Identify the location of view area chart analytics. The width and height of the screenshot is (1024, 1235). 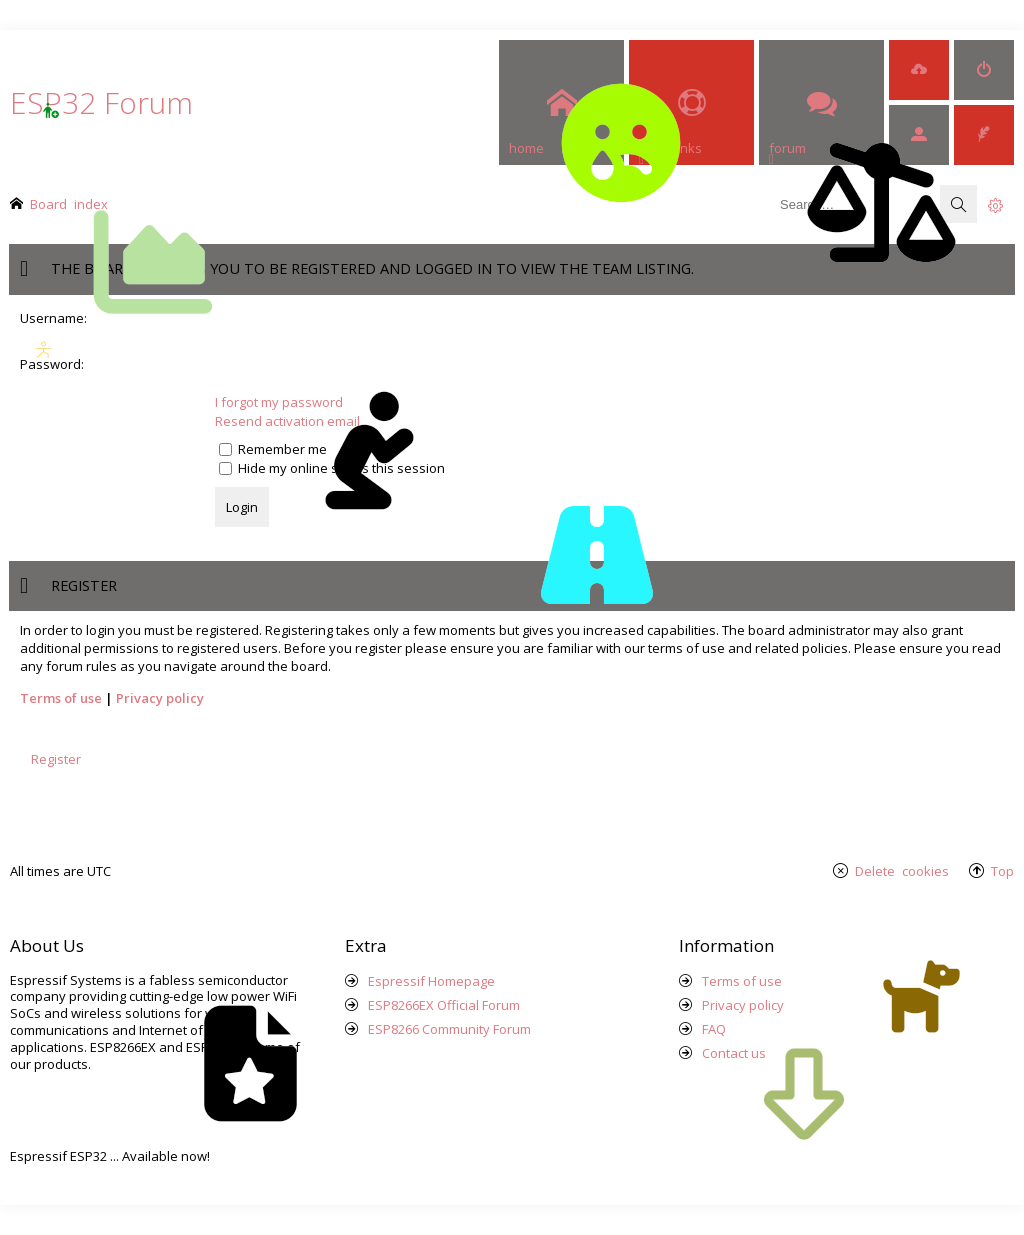
(153, 262).